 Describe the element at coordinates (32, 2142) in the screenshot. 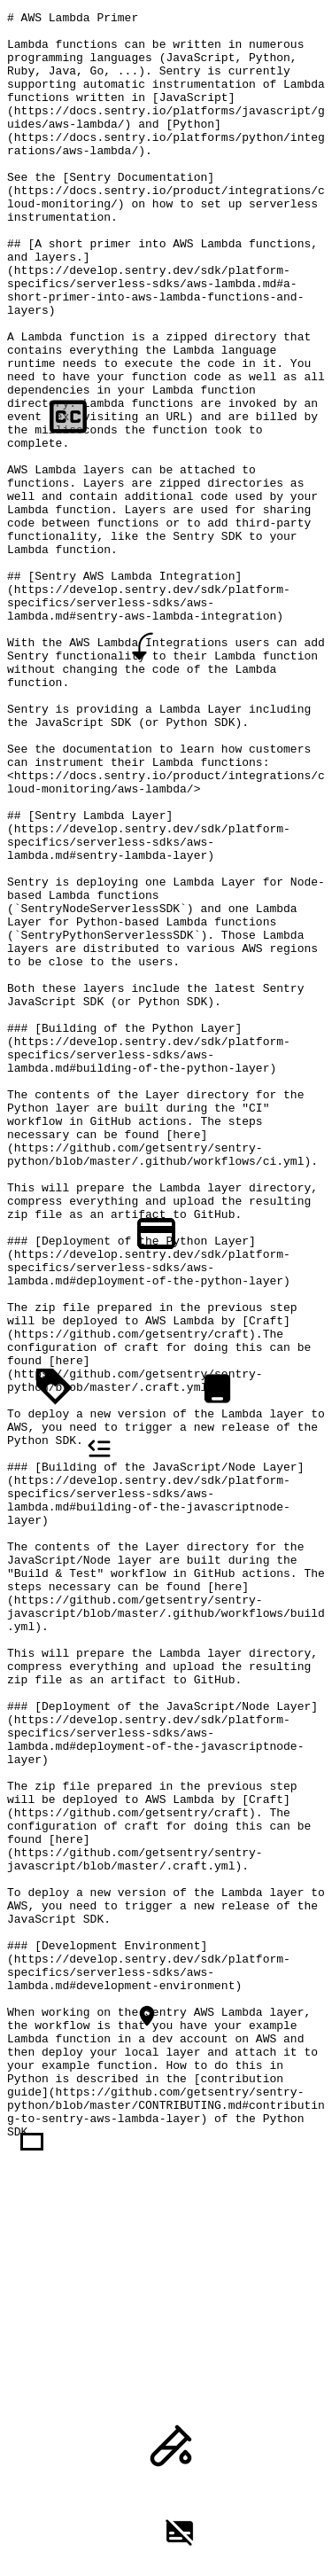

I see `crop image to 5:4 aspect ratio` at that location.